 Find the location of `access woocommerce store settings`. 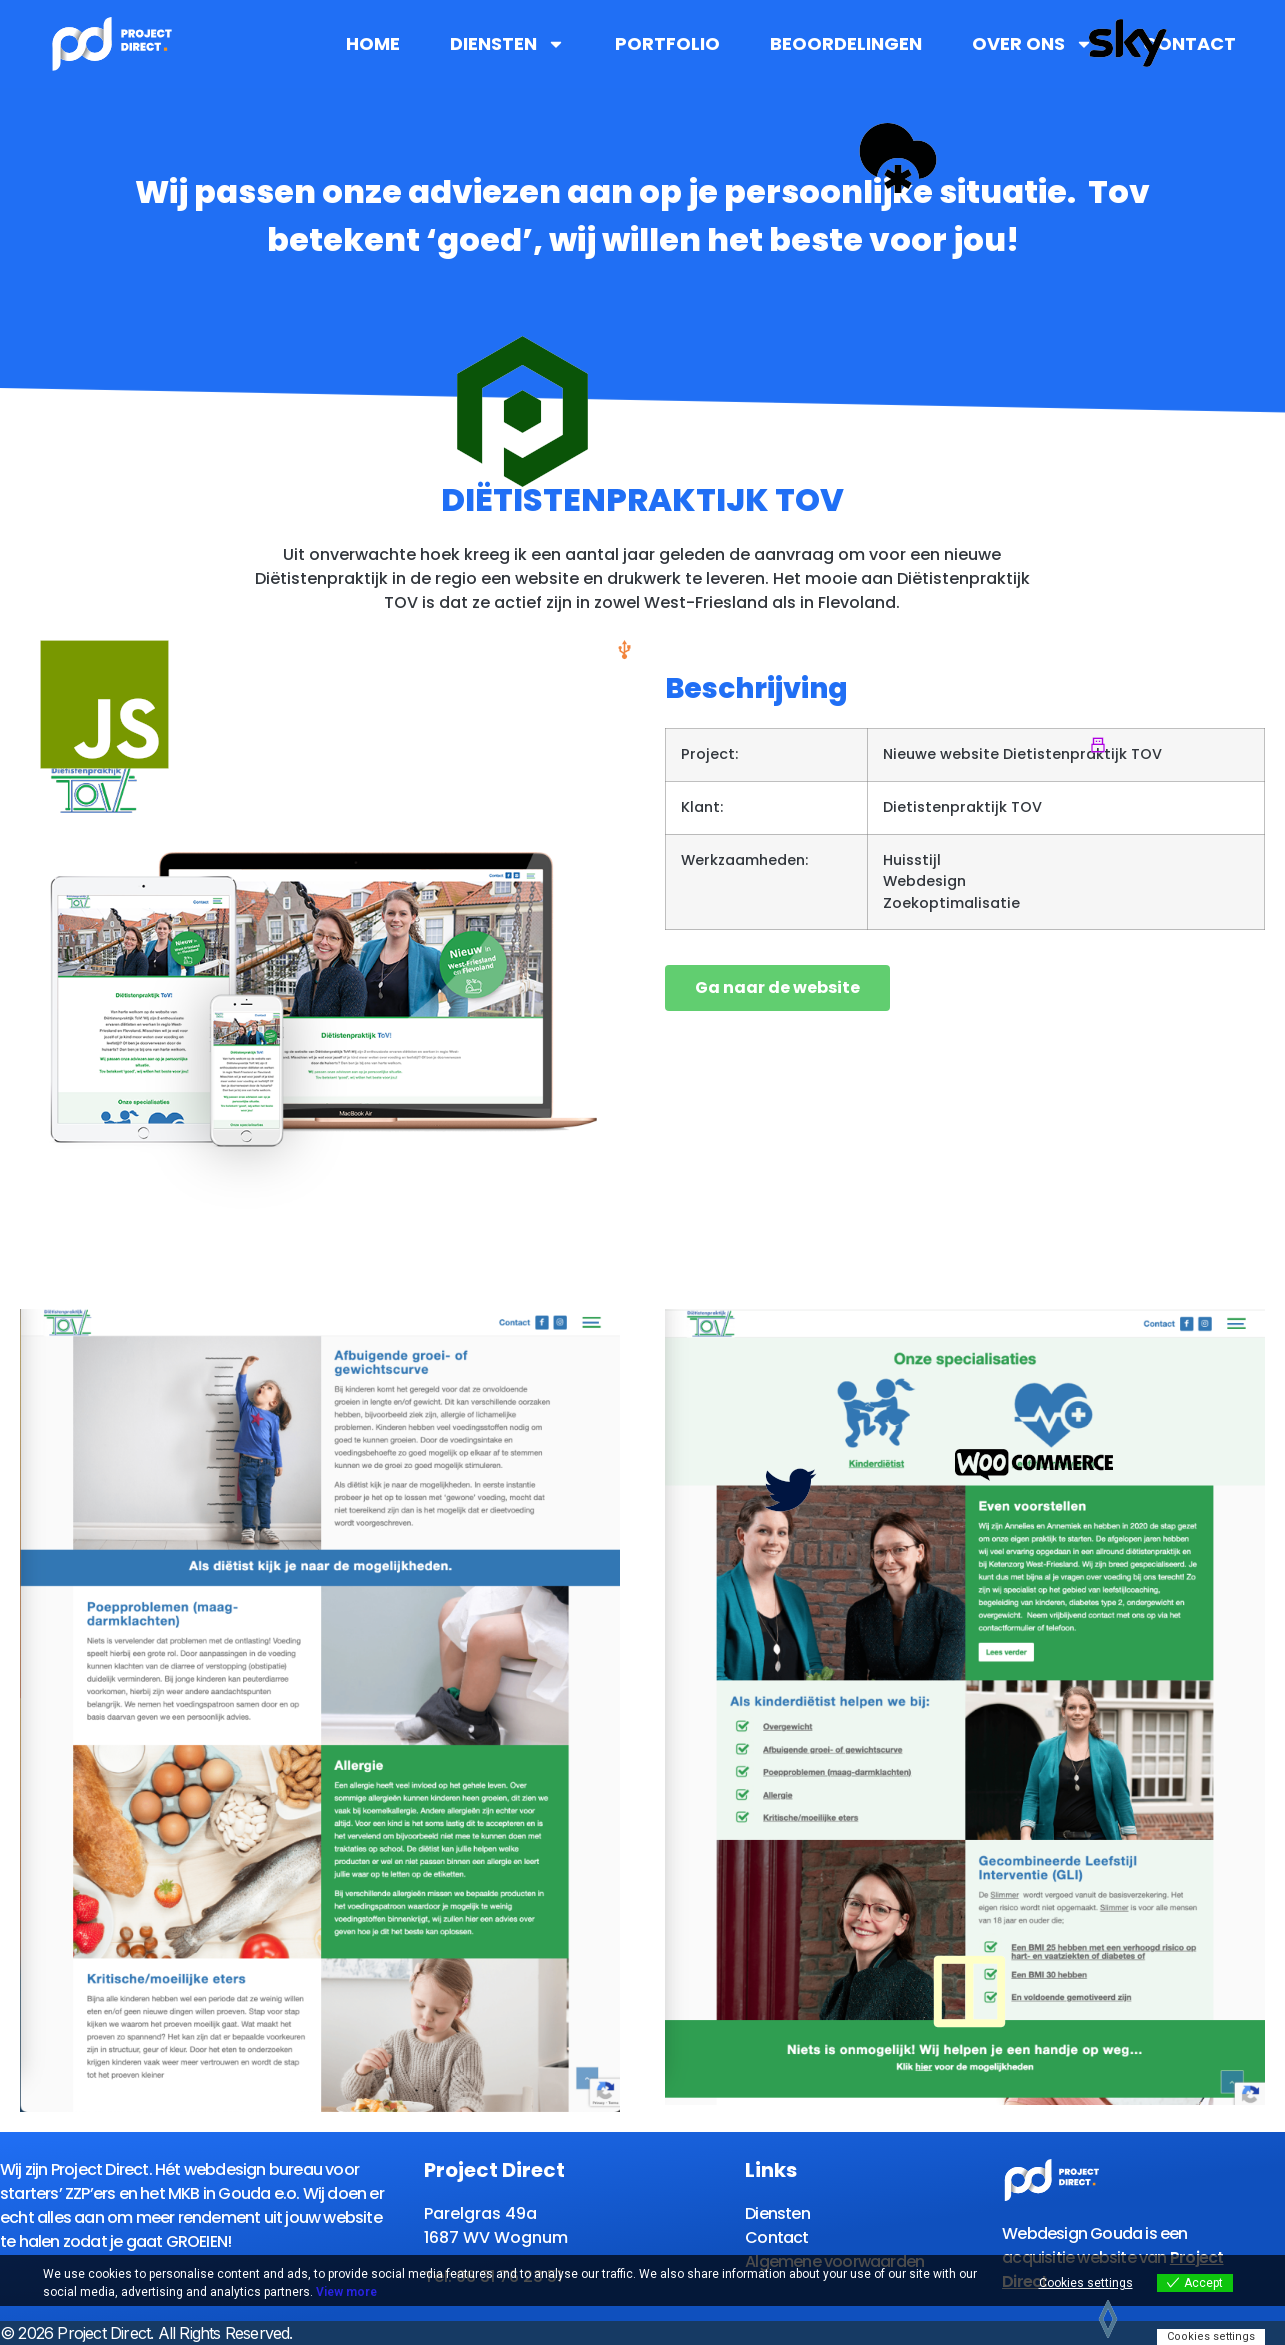

access woocommerce store settings is located at coordinates (1034, 1465).